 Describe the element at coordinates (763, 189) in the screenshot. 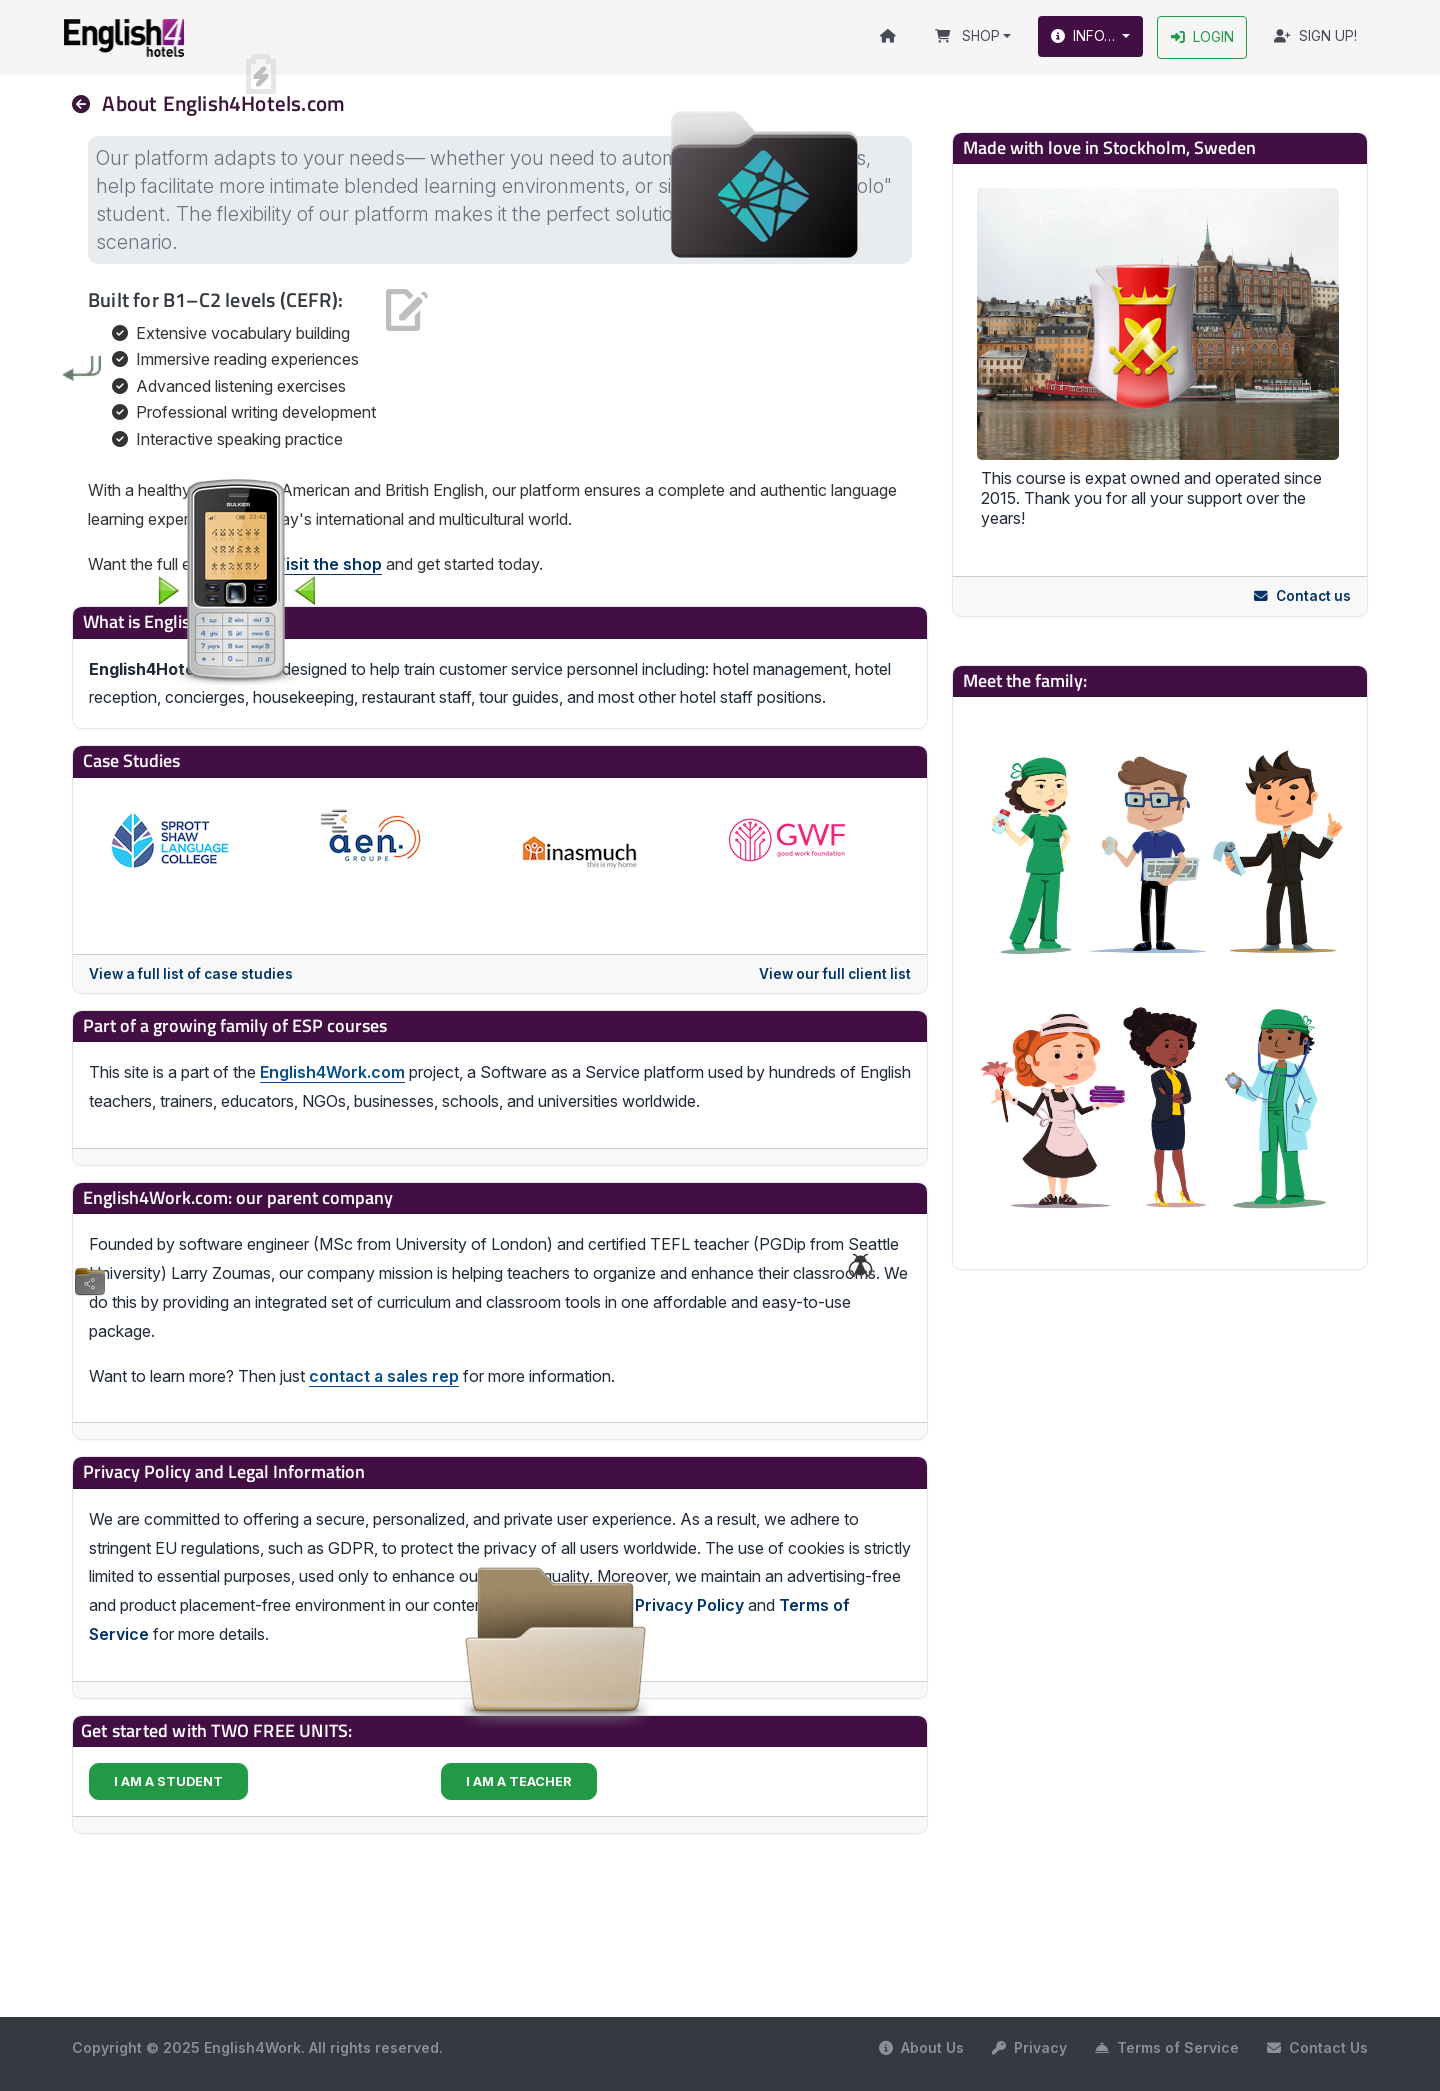

I see `folder containing Netlify project files` at that location.